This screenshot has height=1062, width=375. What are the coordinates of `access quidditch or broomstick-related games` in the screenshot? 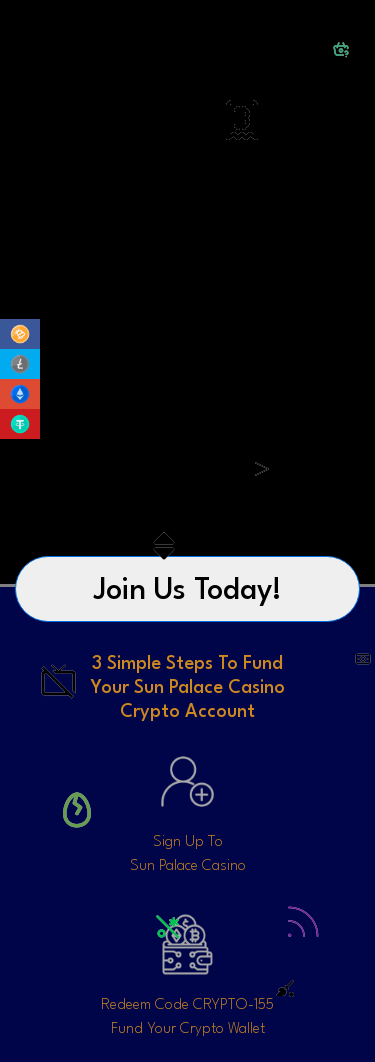 It's located at (285, 988).